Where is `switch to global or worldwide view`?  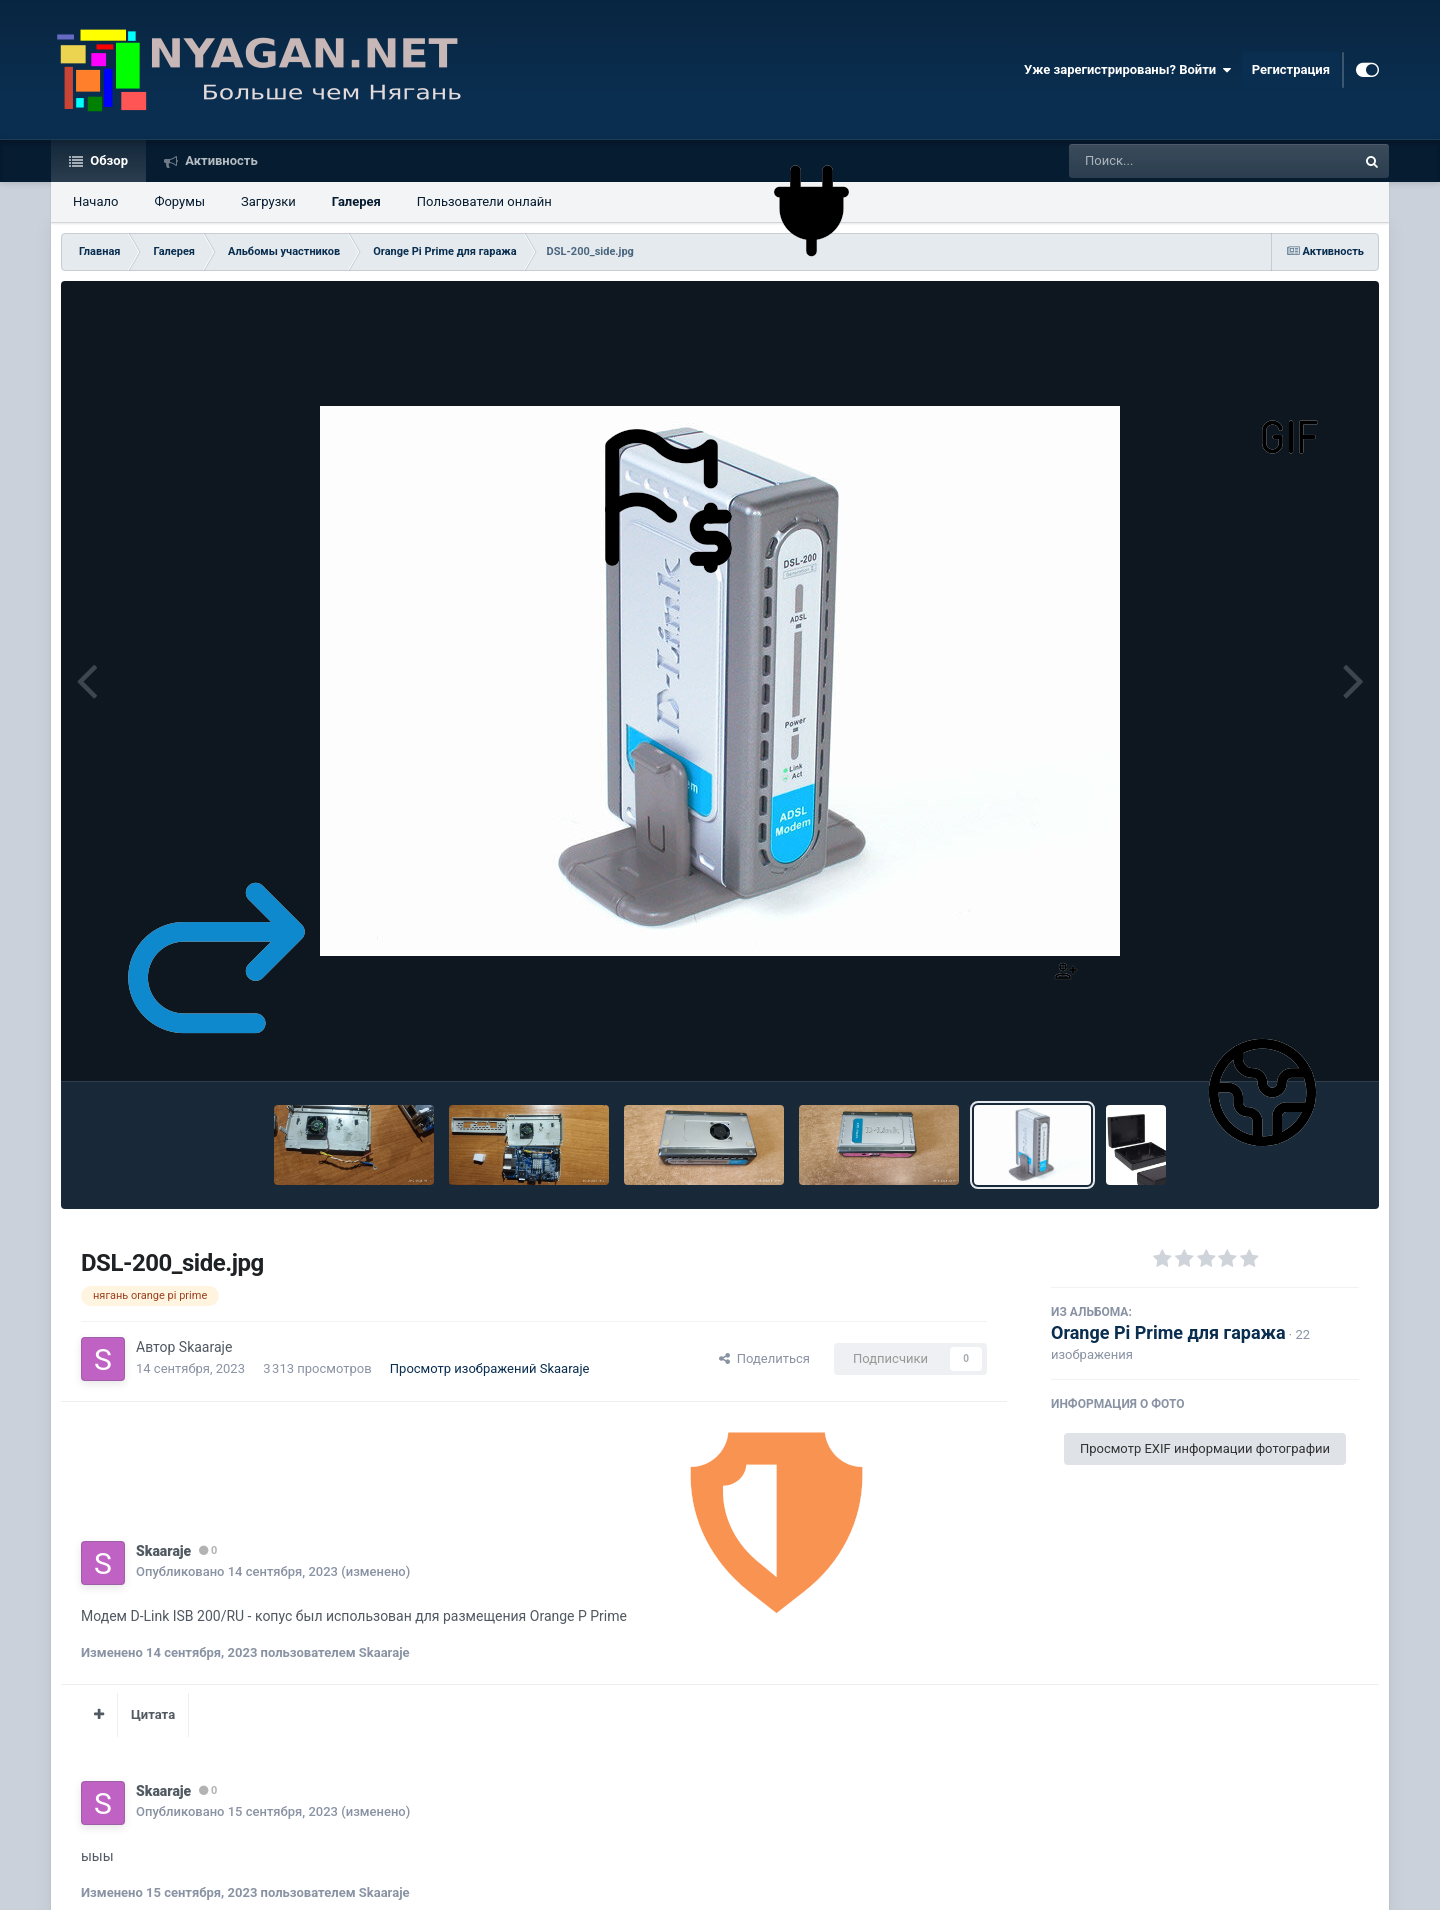
switch to global or worldwide view is located at coordinates (1262, 1092).